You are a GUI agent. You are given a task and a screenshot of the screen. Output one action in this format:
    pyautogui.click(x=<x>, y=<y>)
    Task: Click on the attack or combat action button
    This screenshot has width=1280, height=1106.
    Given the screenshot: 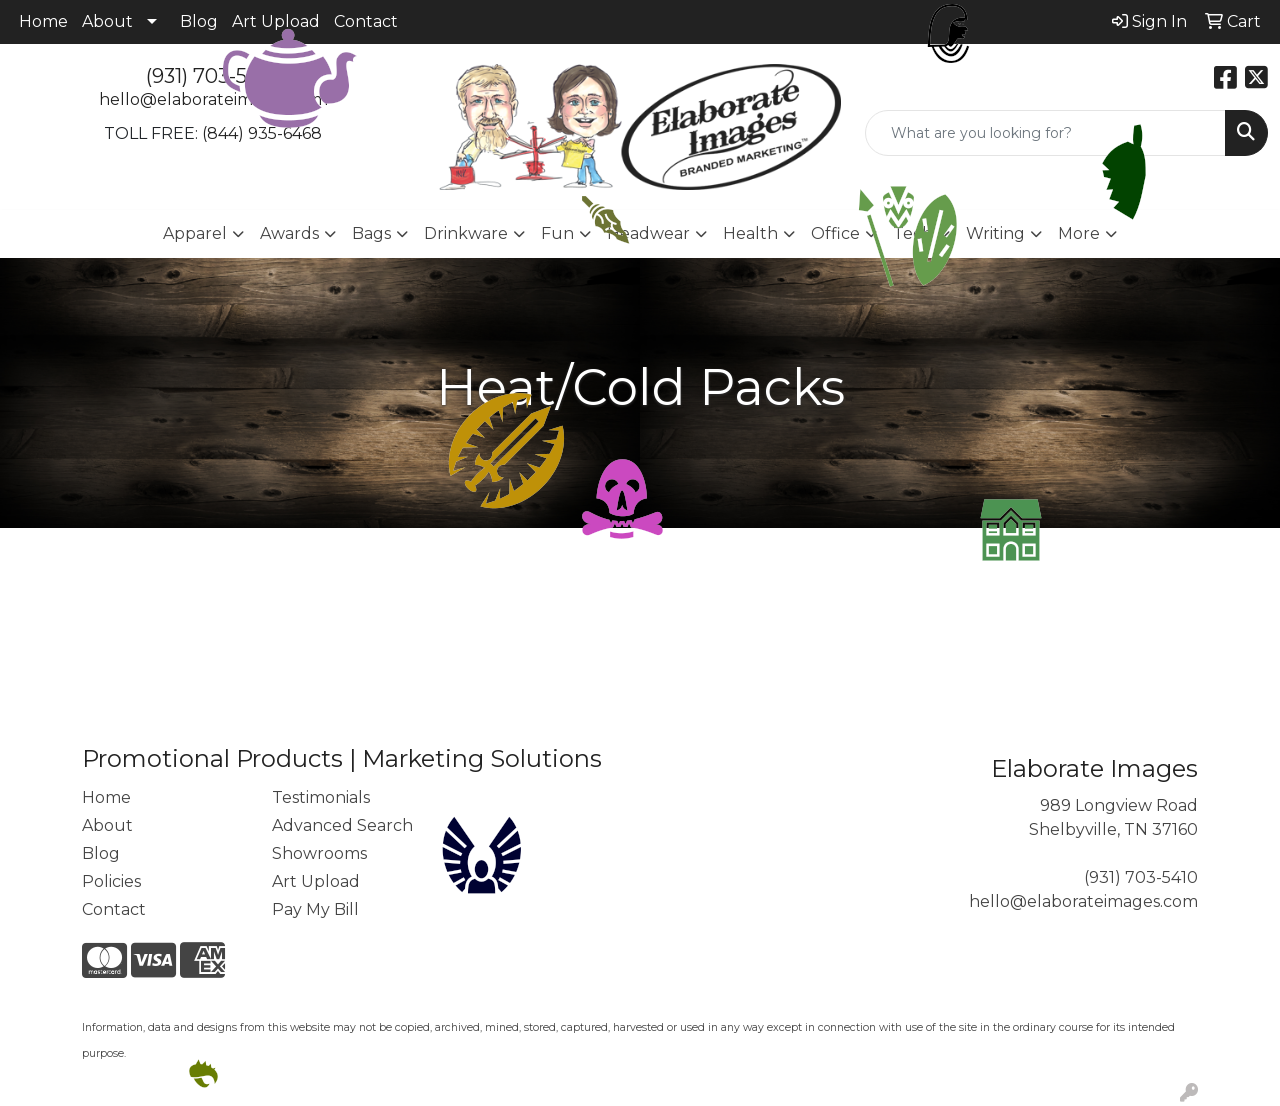 What is the action you would take?
    pyautogui.click(x=507, y=450)
    